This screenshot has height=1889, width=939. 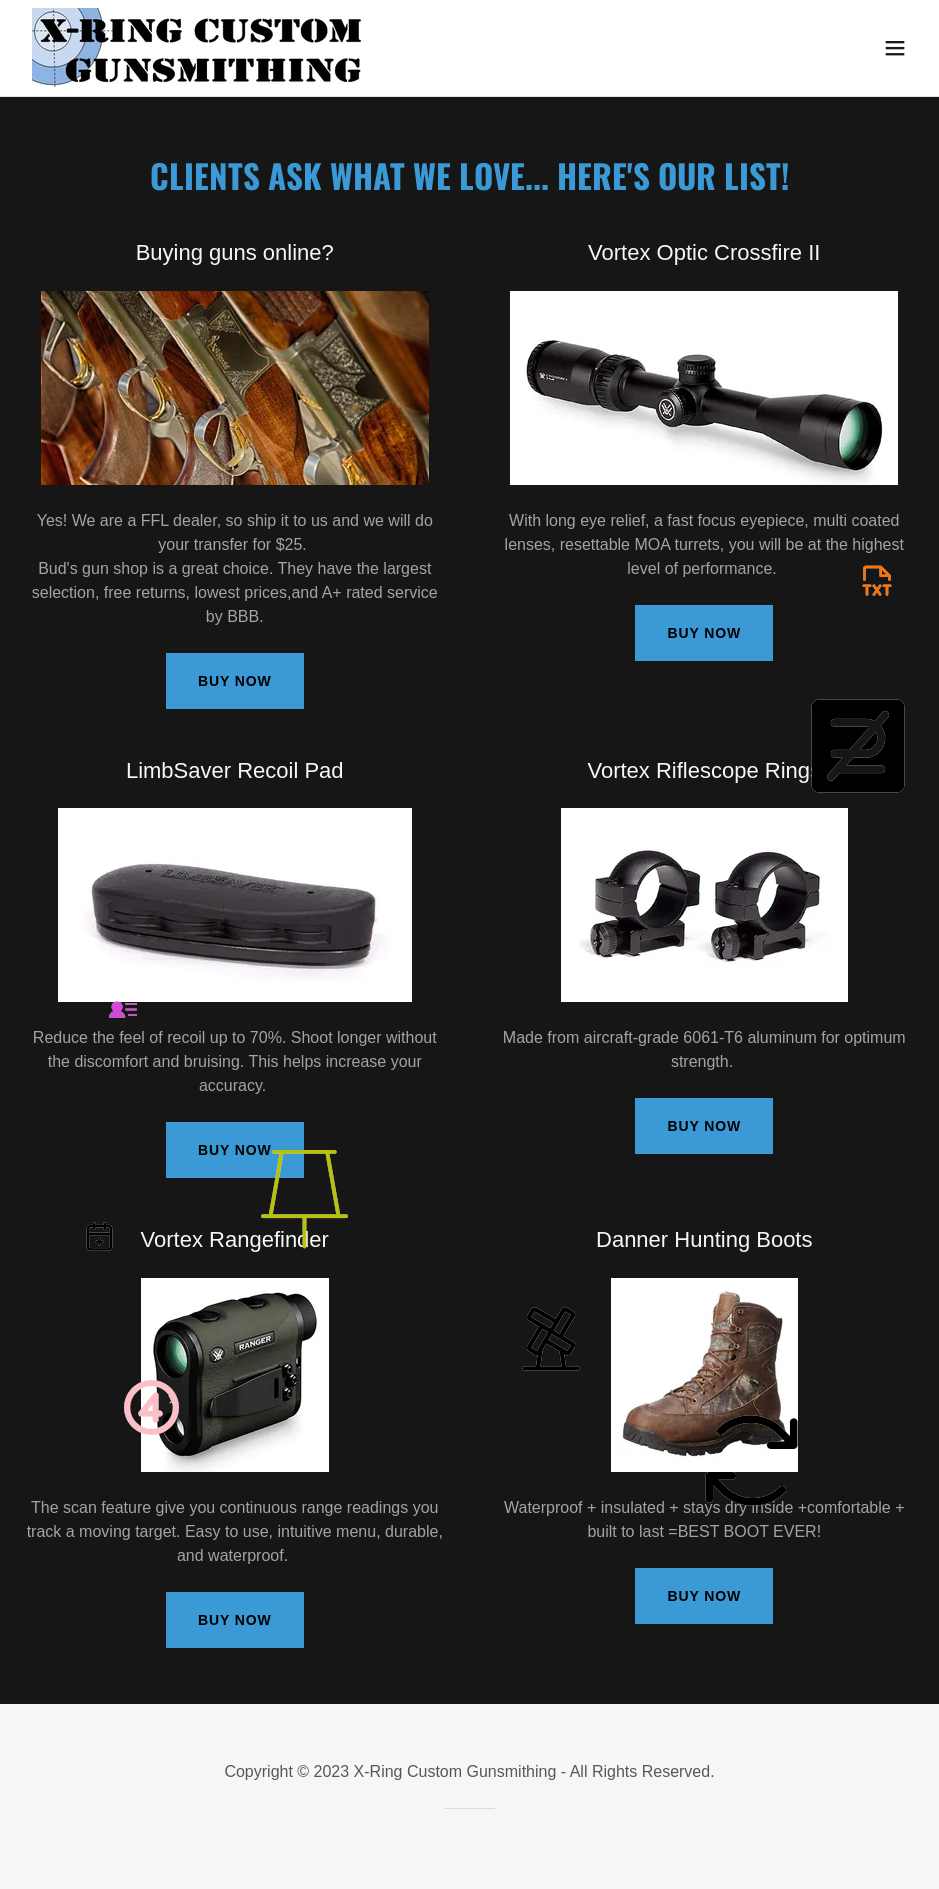 I want to click on indicates set is not a superset of another set, so click(x=858, y=746).